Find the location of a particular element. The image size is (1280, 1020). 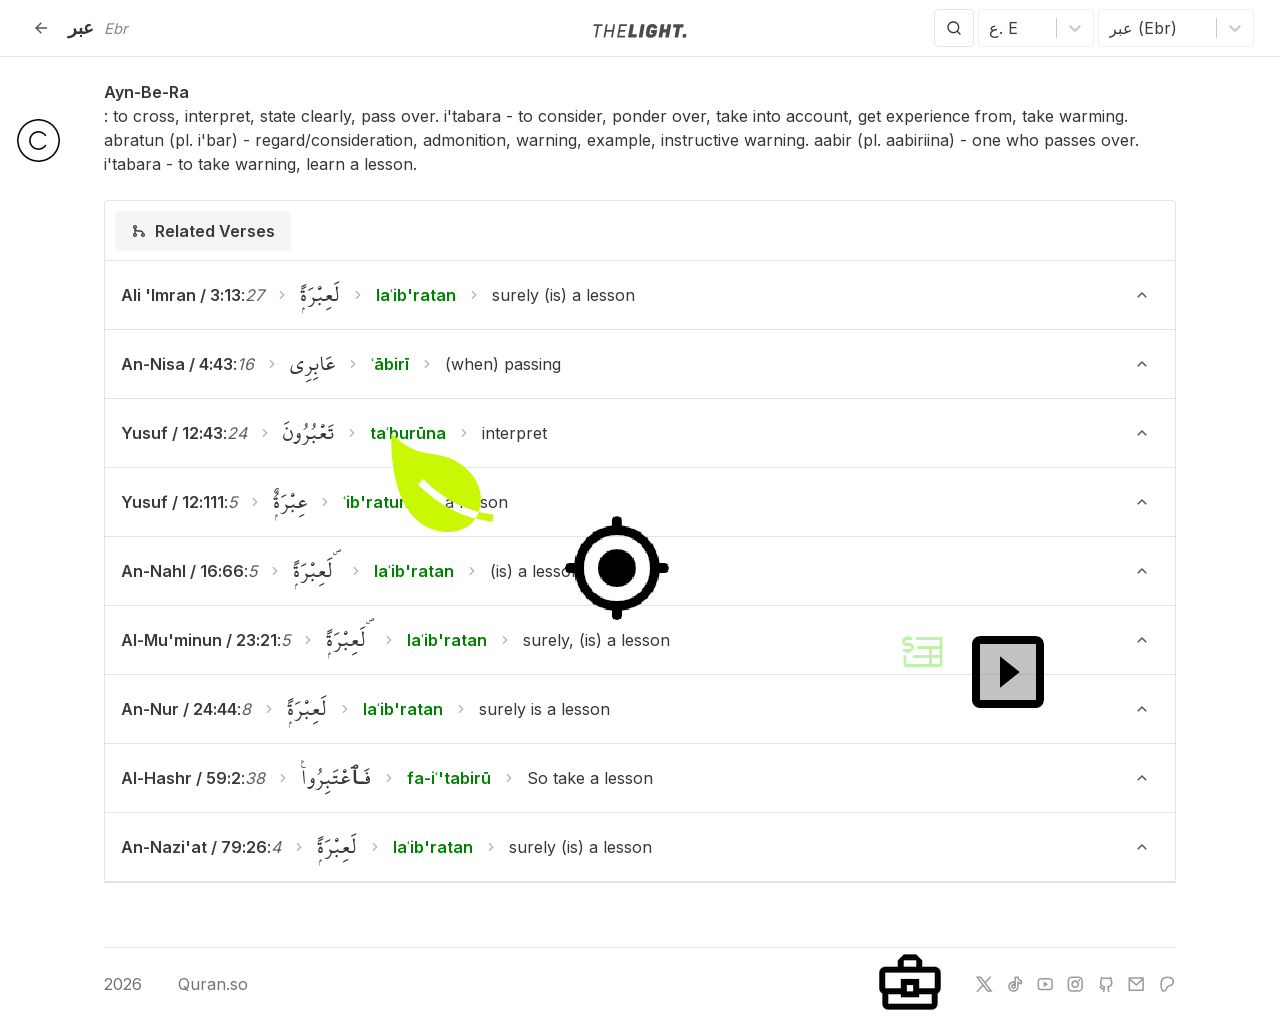

indicates copyrighted content is located at coordinates (38, 140).